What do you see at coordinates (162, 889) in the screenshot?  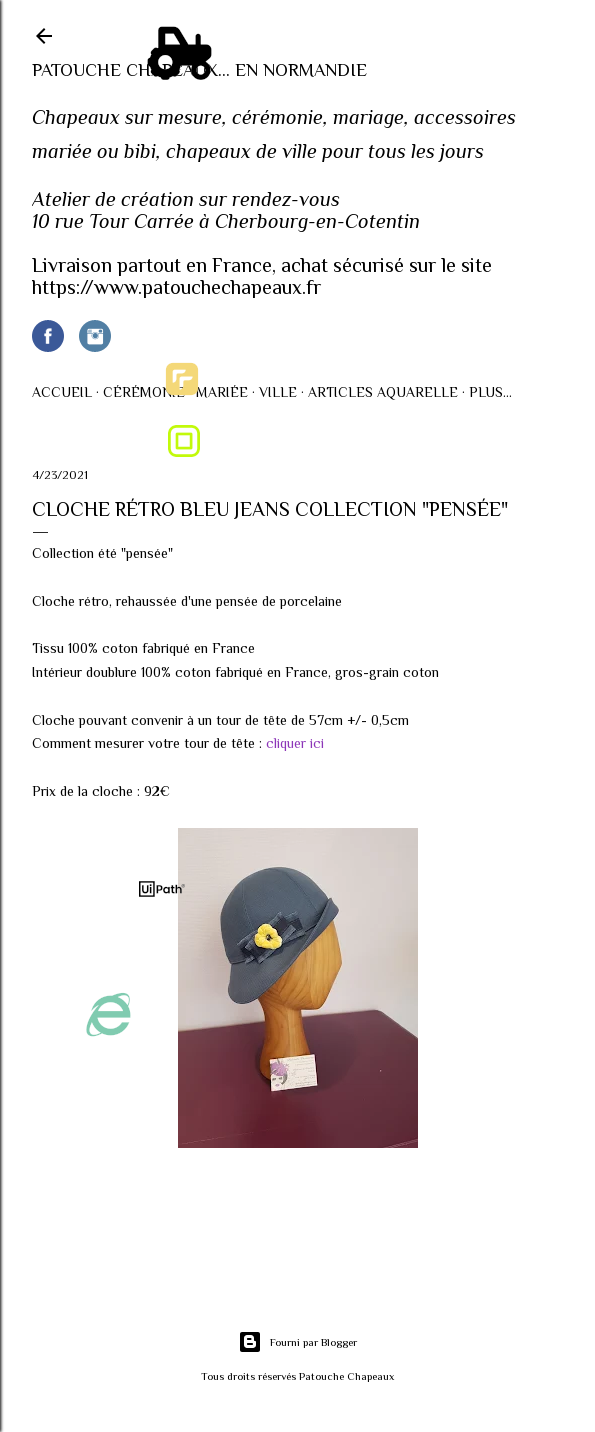 I see `UiPath automation platform logo` at bounding box center [162, 889].